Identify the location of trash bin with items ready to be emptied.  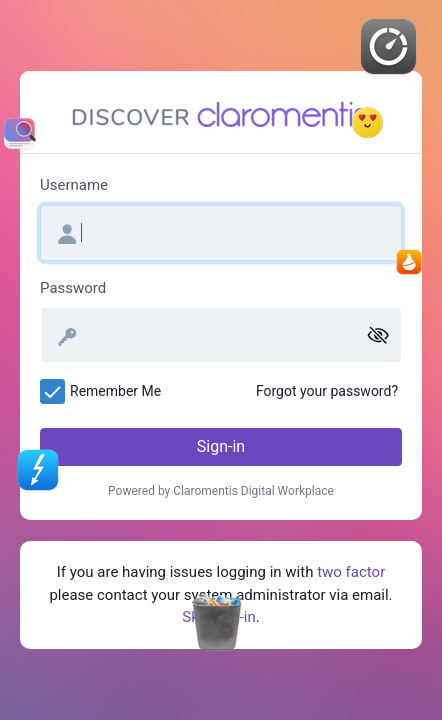
(217, 623).